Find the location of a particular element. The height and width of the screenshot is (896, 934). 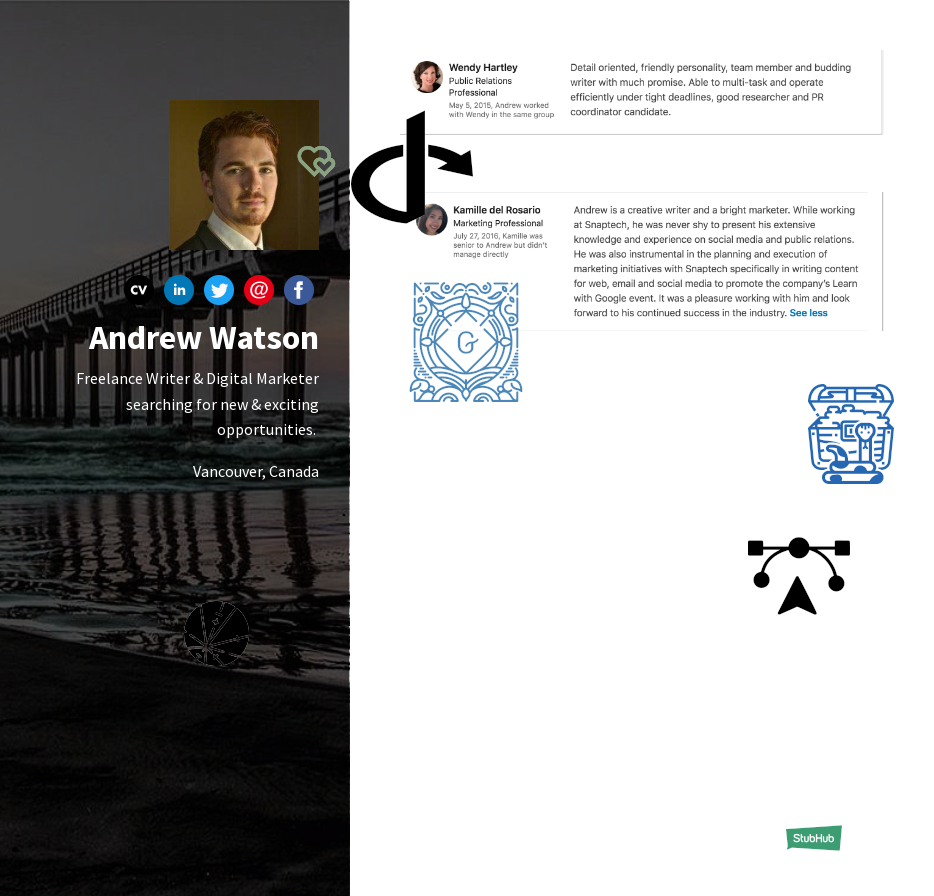

sign in with OpenID authentication is located at coordinates (412, 167).